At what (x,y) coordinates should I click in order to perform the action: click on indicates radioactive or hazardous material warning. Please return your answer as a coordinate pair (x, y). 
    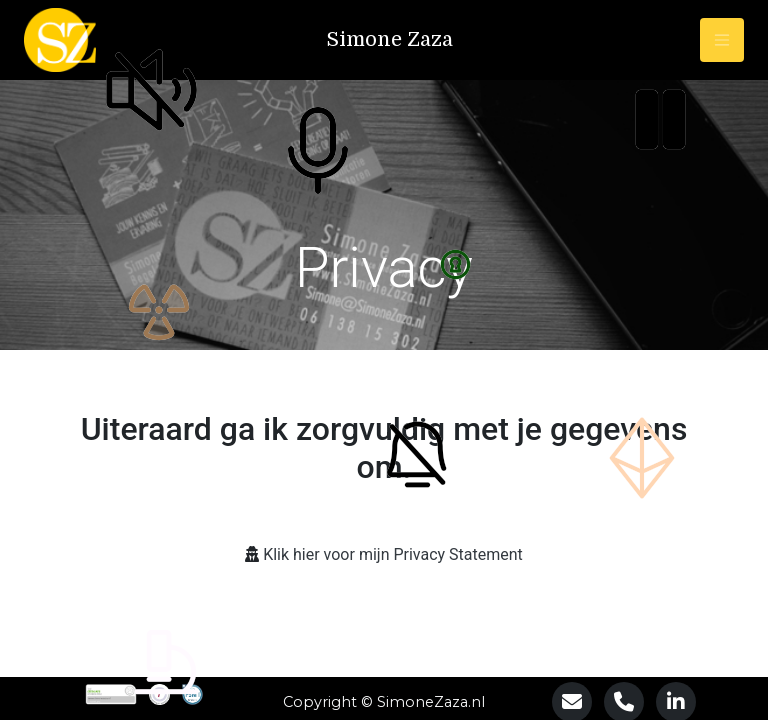
    Looking at the image, I should click on (159, 310).